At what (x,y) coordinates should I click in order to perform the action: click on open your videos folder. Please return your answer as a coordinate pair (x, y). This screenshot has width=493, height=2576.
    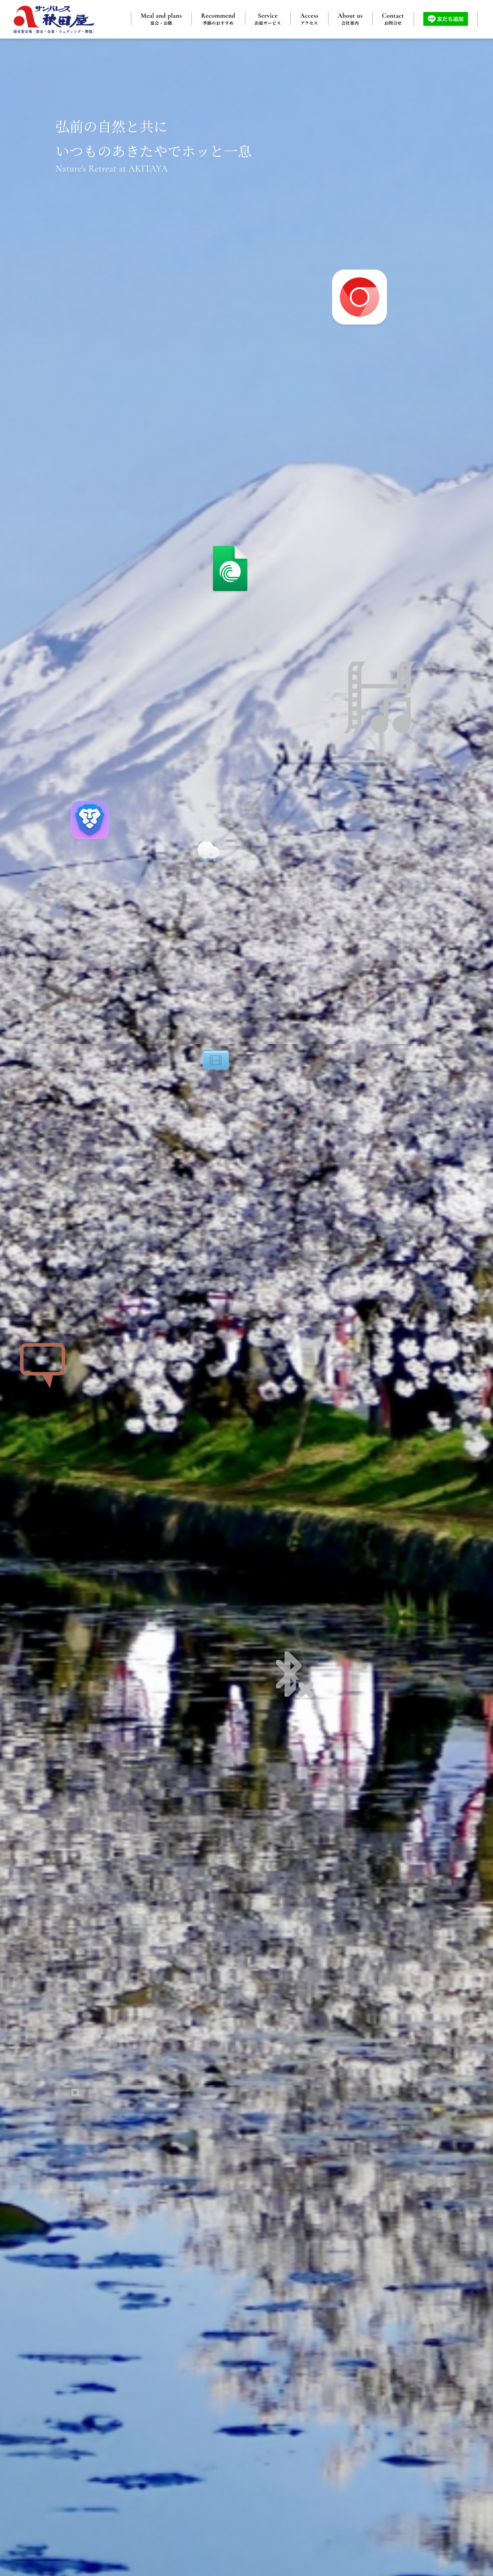
    Looking at the image, I should click on (216, 1059).